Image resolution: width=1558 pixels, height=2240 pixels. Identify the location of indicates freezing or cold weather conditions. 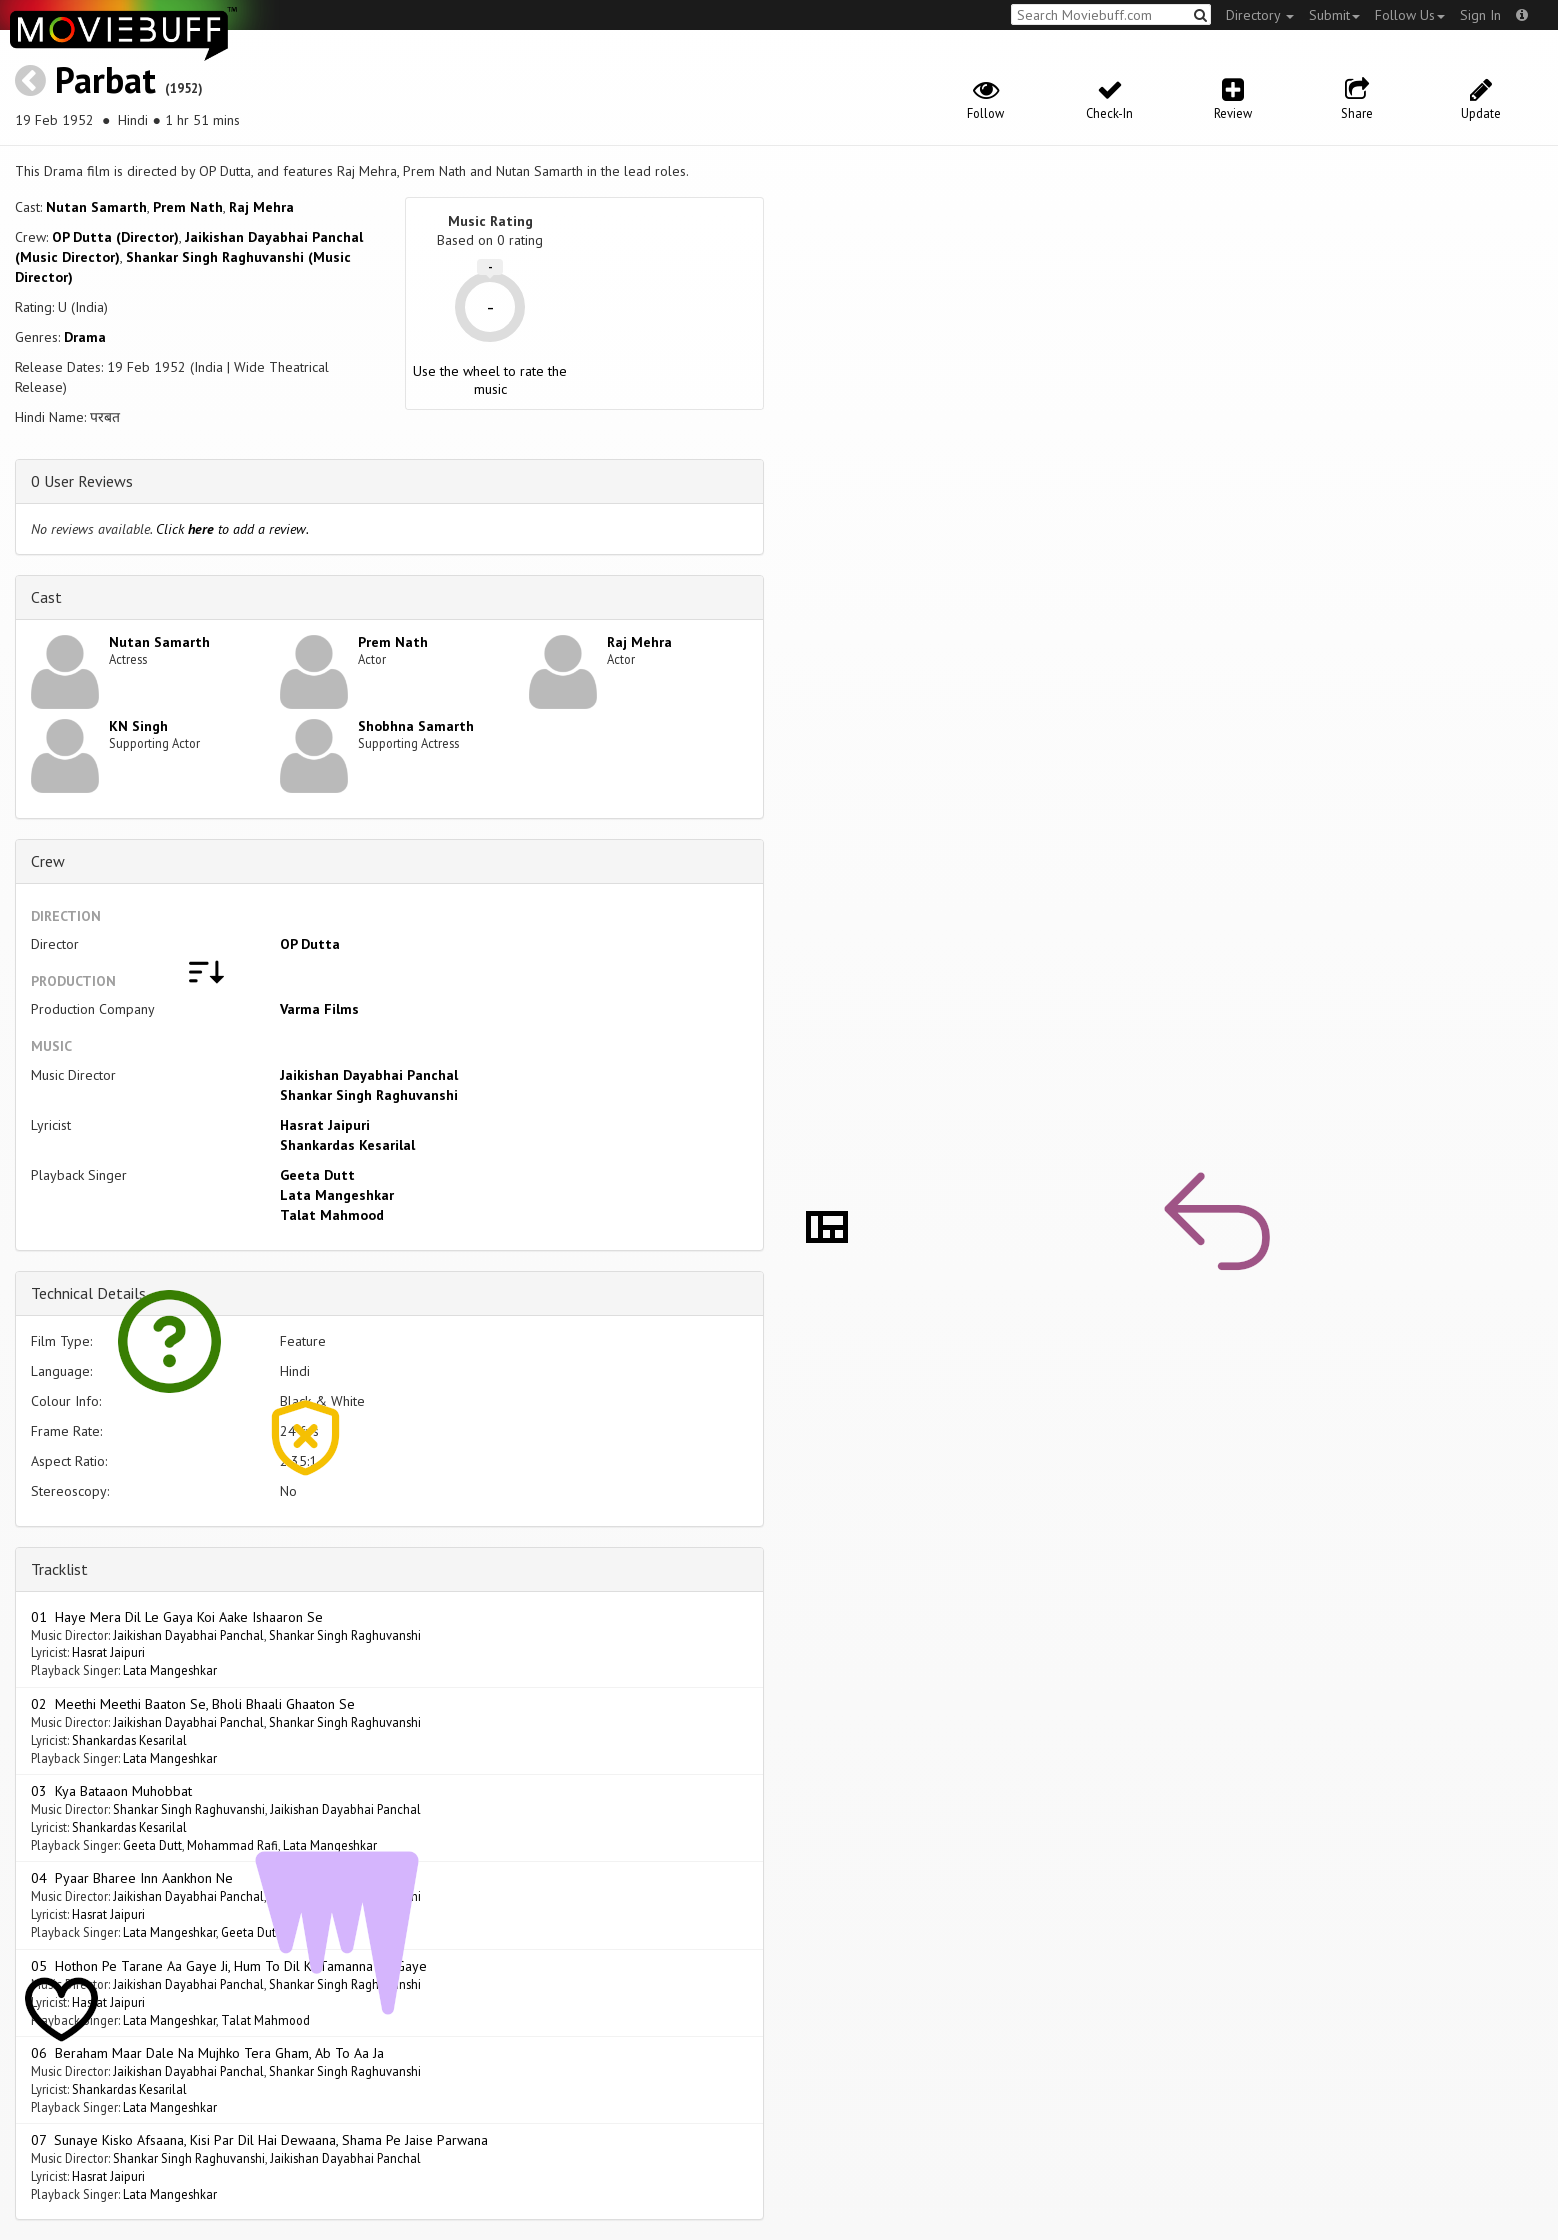
(337, 1933).